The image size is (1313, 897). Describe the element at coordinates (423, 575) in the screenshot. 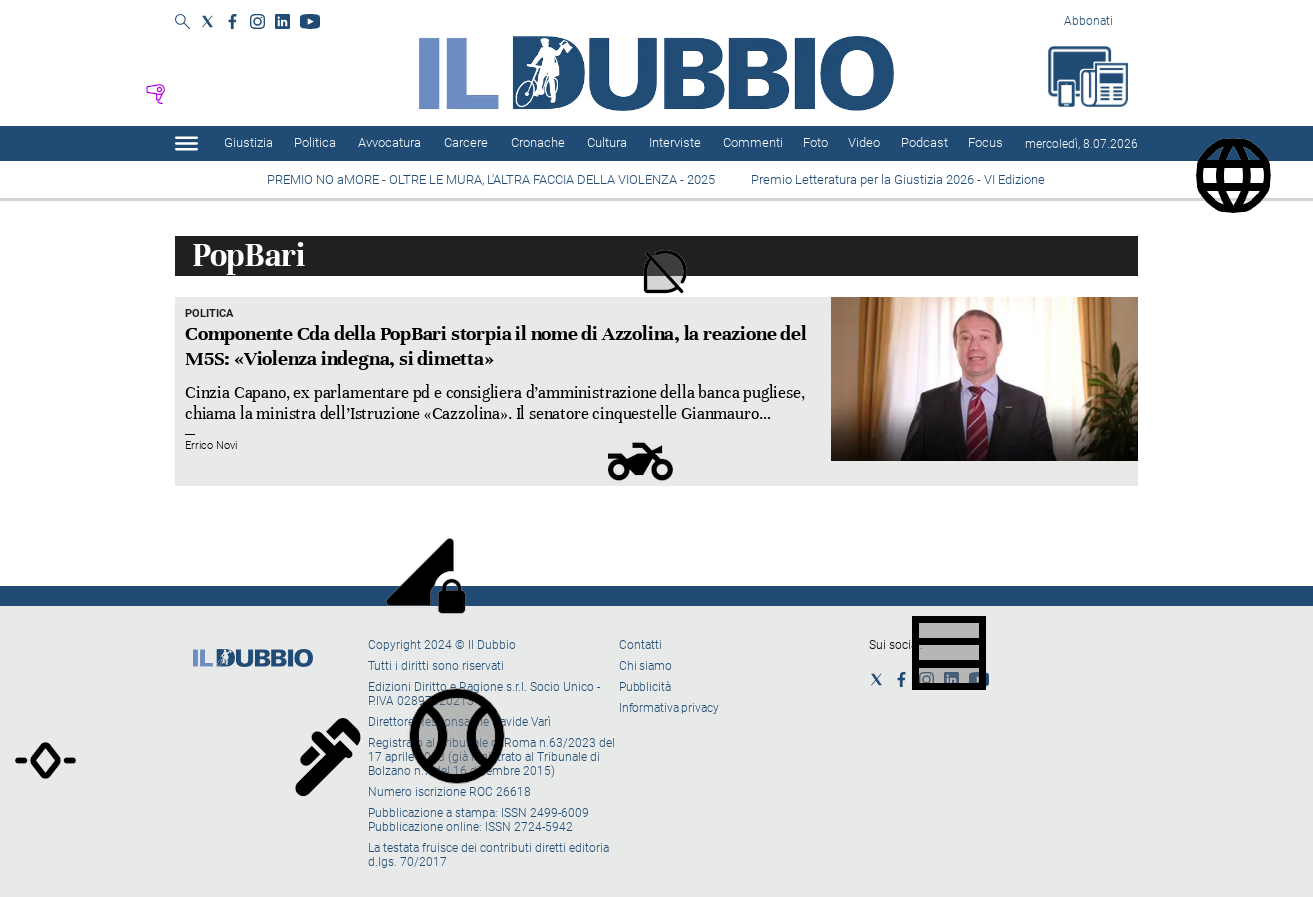

I see `indicates a secured or password-protected network connection` at that location.